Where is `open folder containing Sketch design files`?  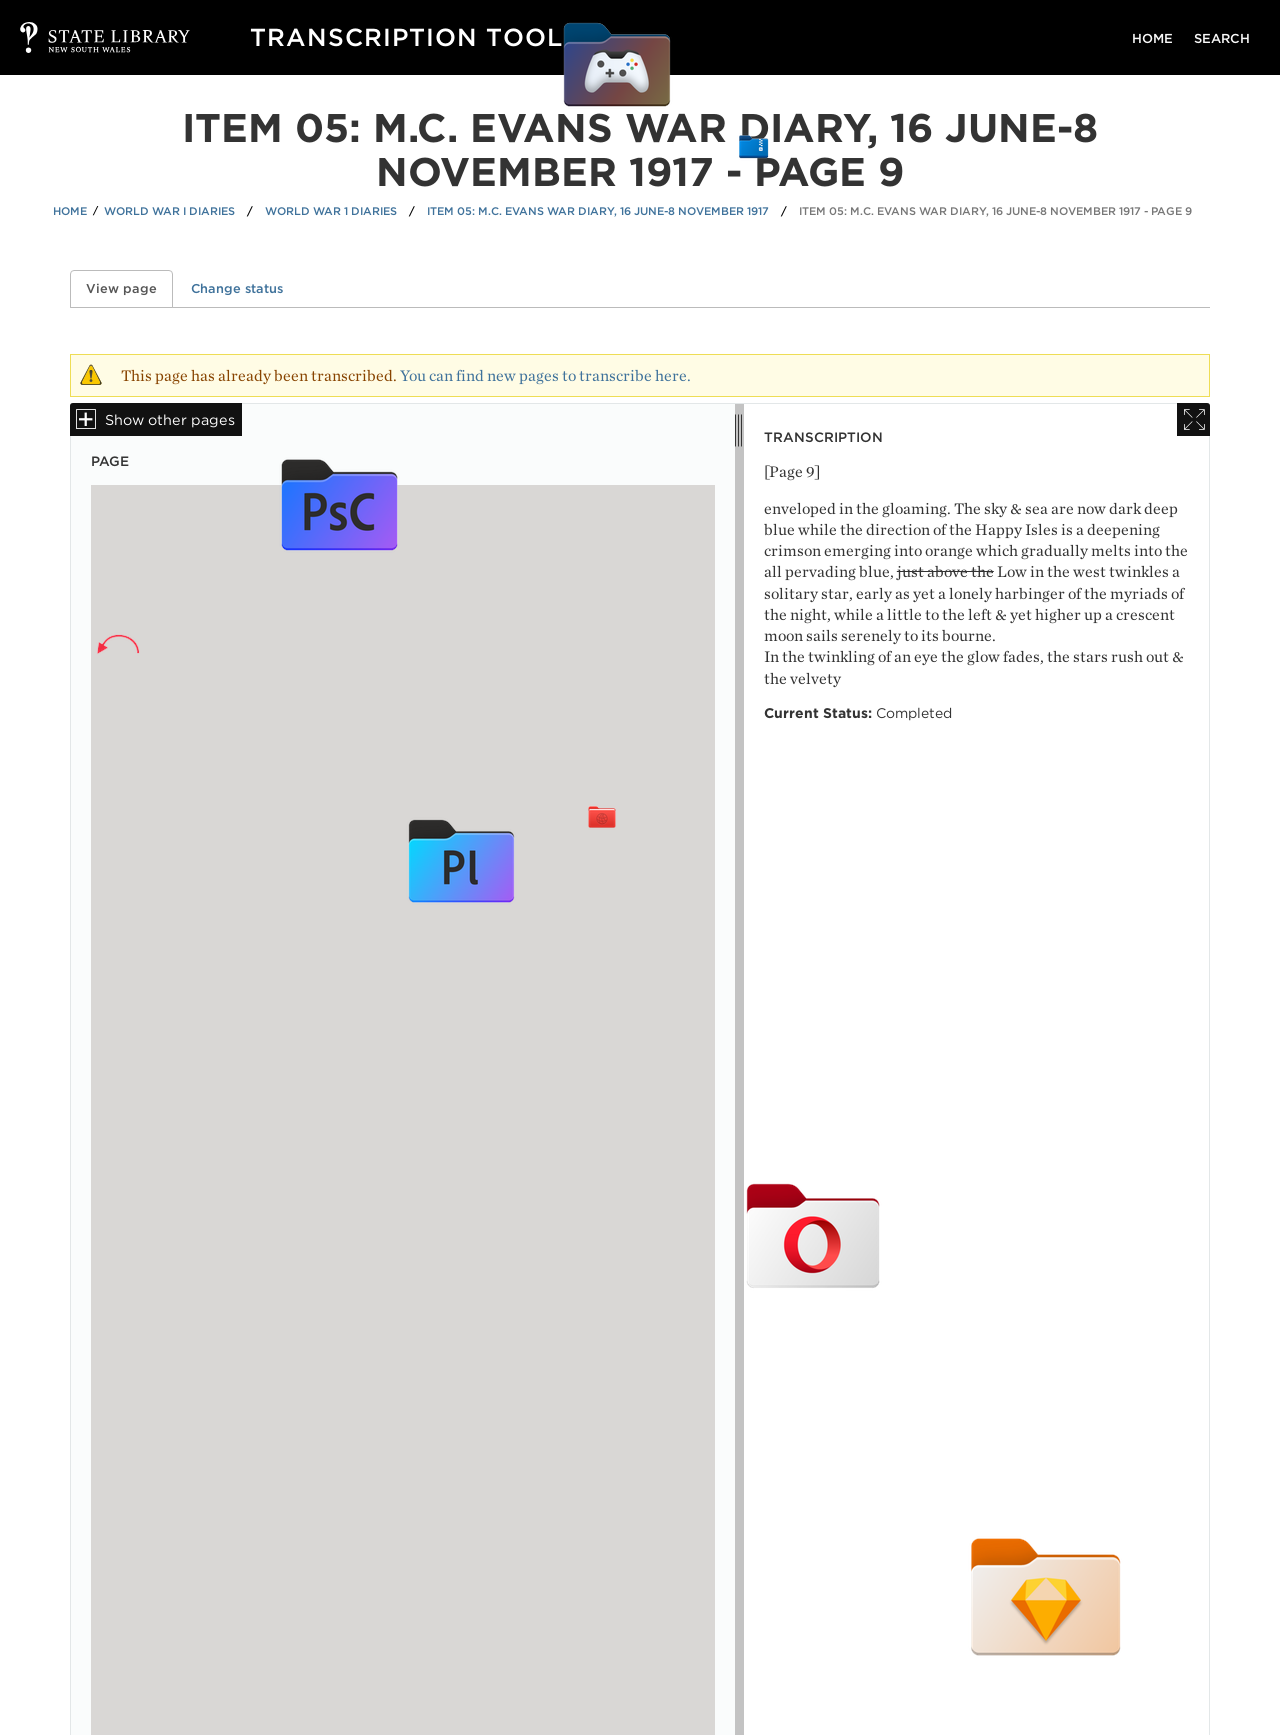 open folder containing Sketch design files is located at coordinates (1045, 1601).